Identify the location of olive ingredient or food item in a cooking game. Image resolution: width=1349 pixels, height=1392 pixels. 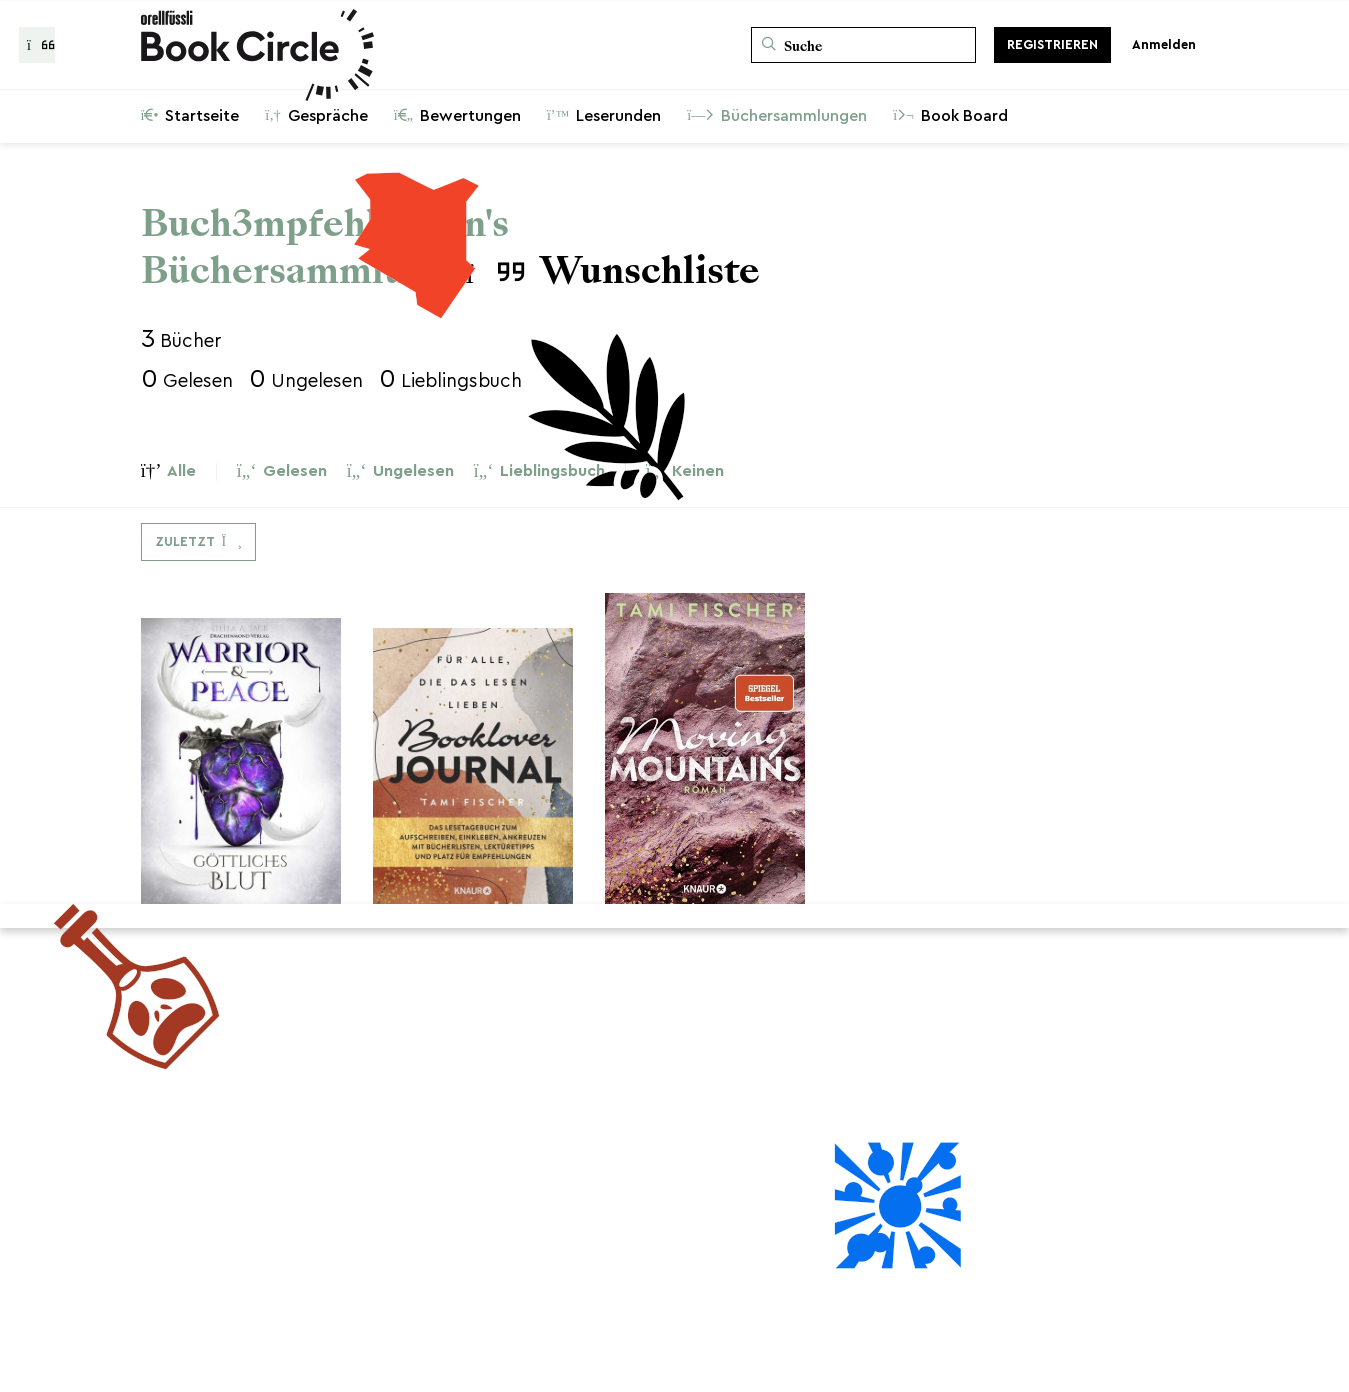
(609, 418).